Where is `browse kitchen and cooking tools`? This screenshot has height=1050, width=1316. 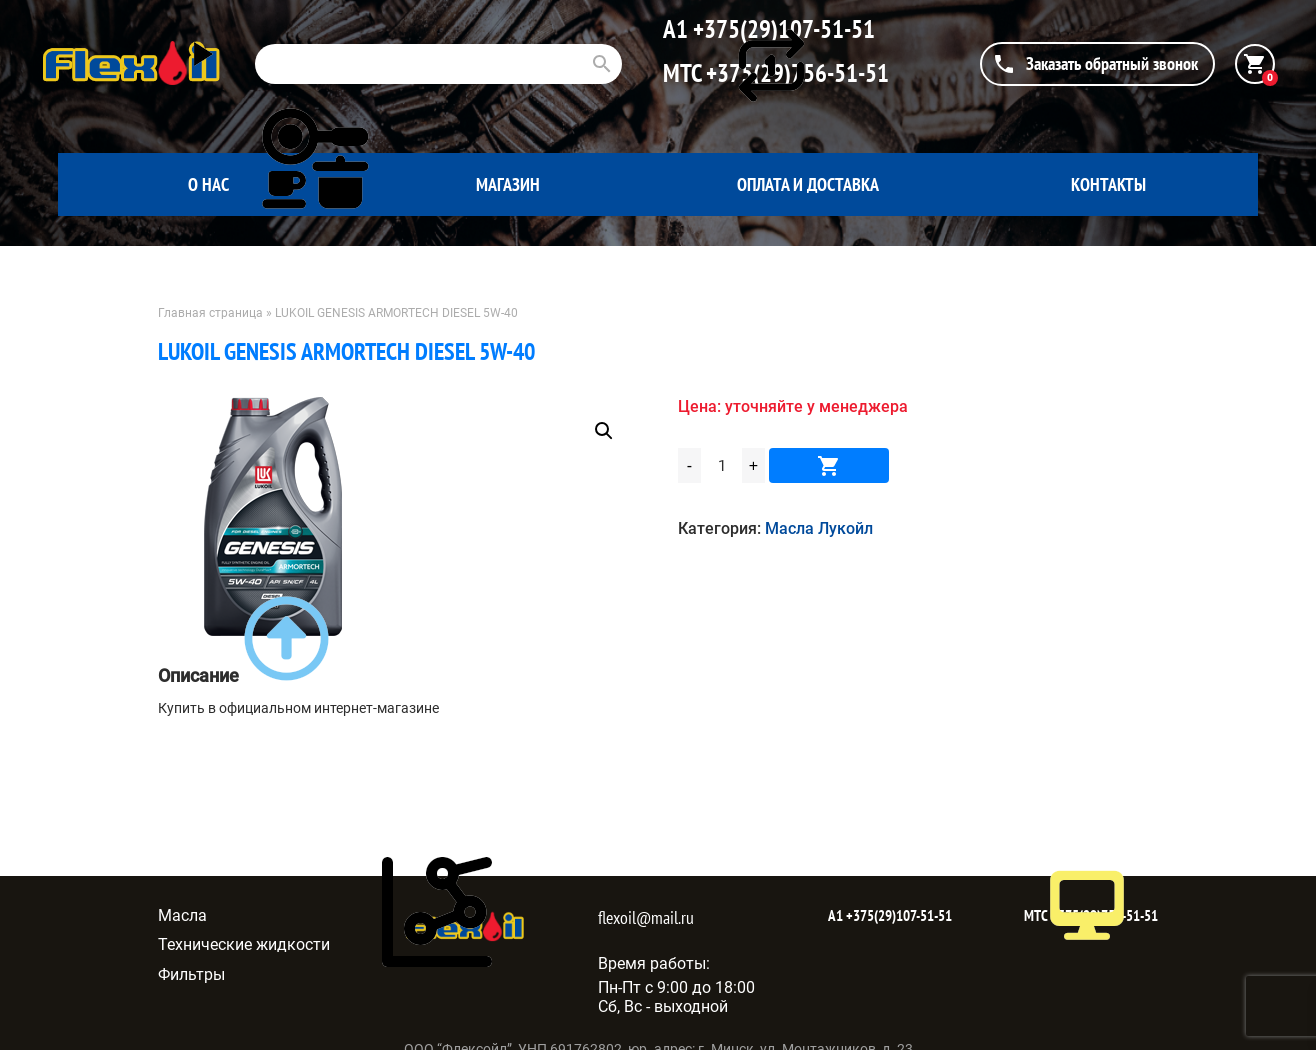 browse kitchen and cooking tools is located at coordinates (318, 158).